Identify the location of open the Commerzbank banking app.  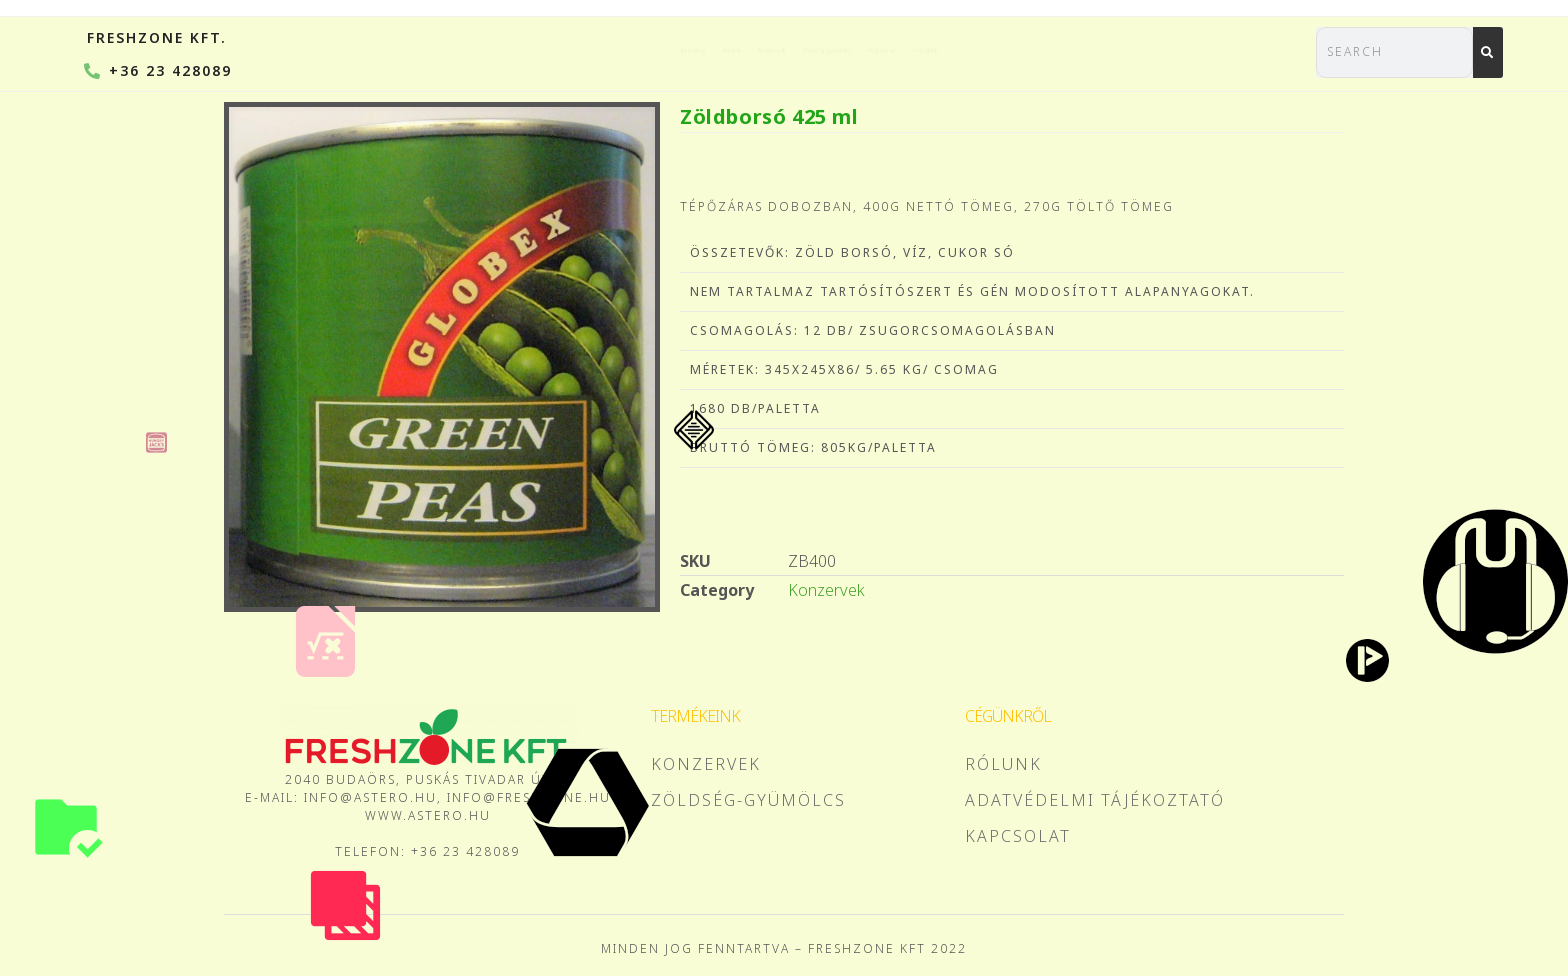
(587, 802).